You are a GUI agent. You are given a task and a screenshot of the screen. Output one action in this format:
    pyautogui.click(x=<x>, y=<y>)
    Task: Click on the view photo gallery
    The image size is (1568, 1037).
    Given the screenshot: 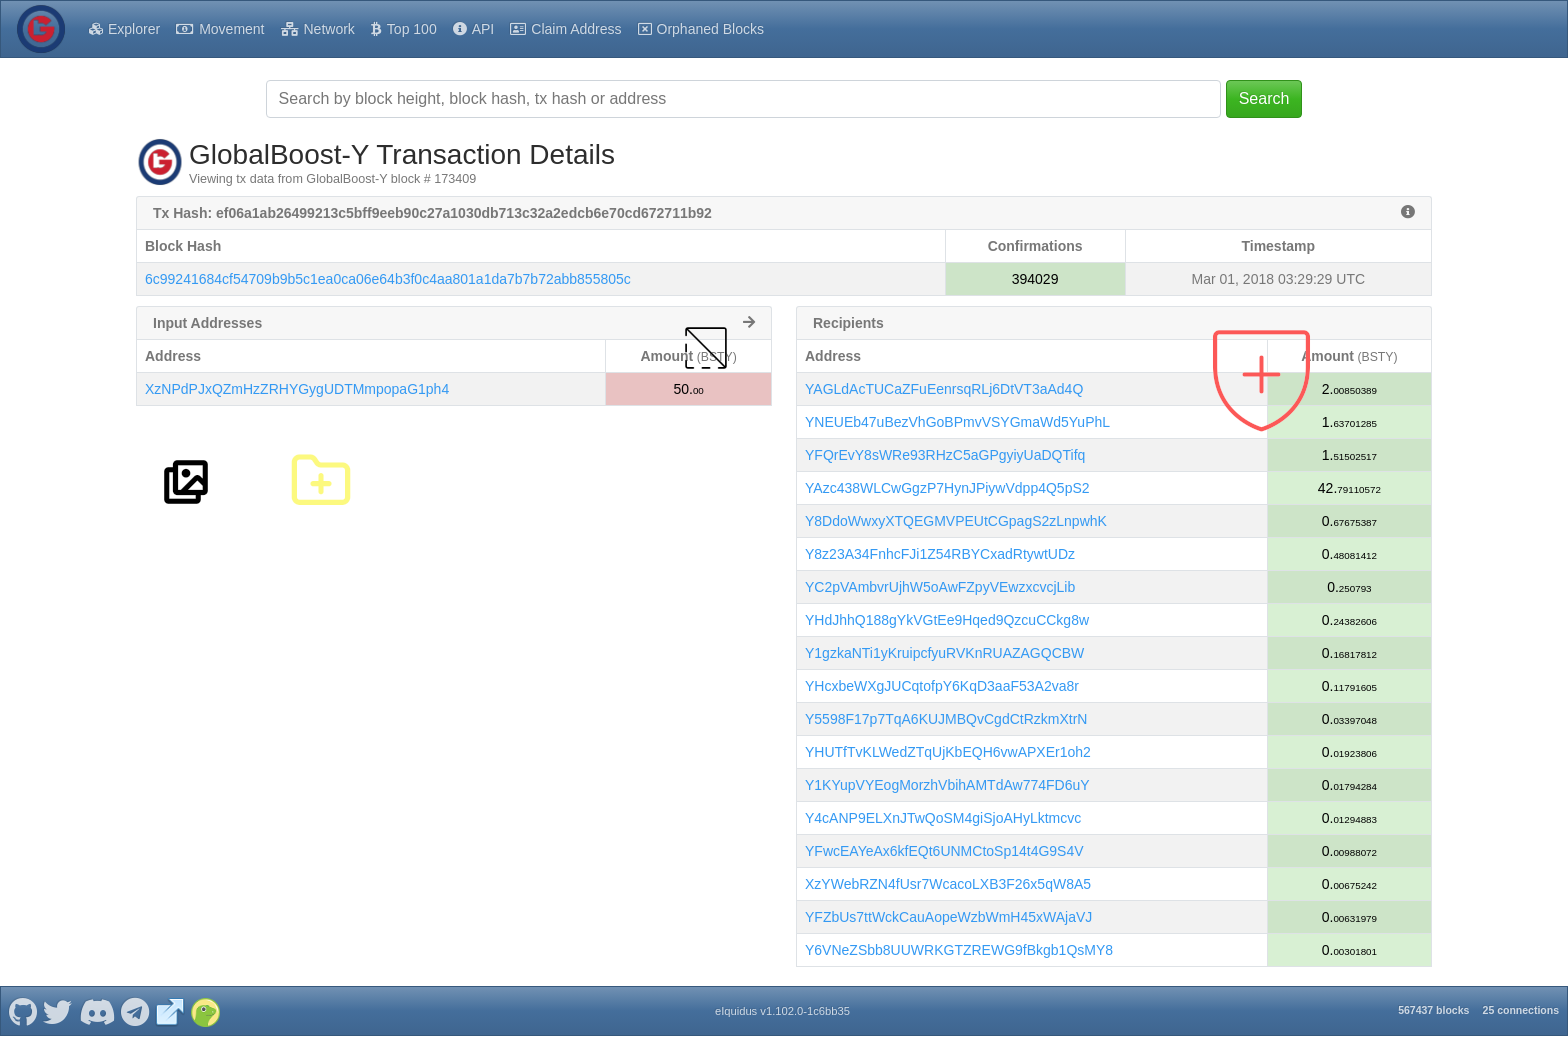 What is the action you would take?
    pyautogui.click(x=186, y=482)
    